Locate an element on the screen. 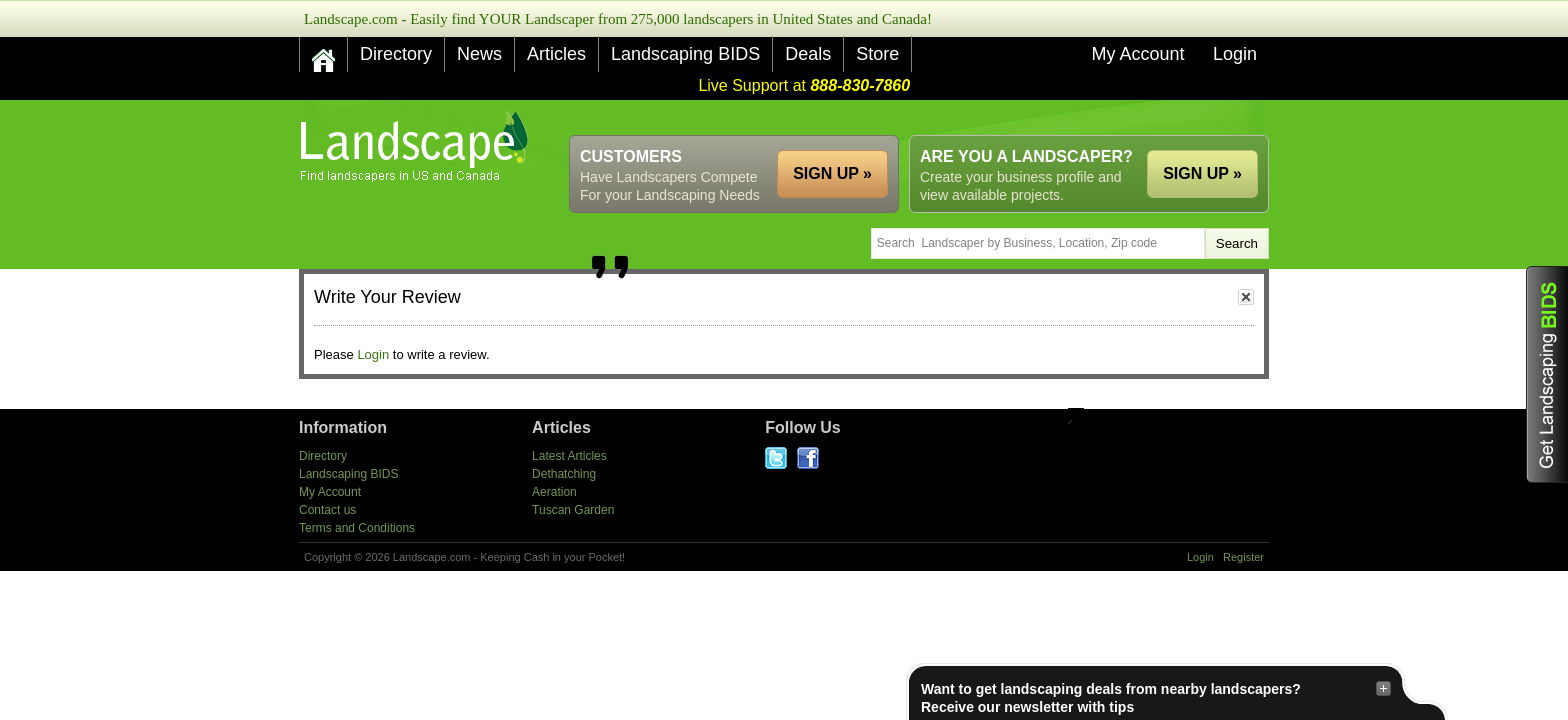 The image size is (1568, 720). insert a block quote is located at coordinates (610, 267).